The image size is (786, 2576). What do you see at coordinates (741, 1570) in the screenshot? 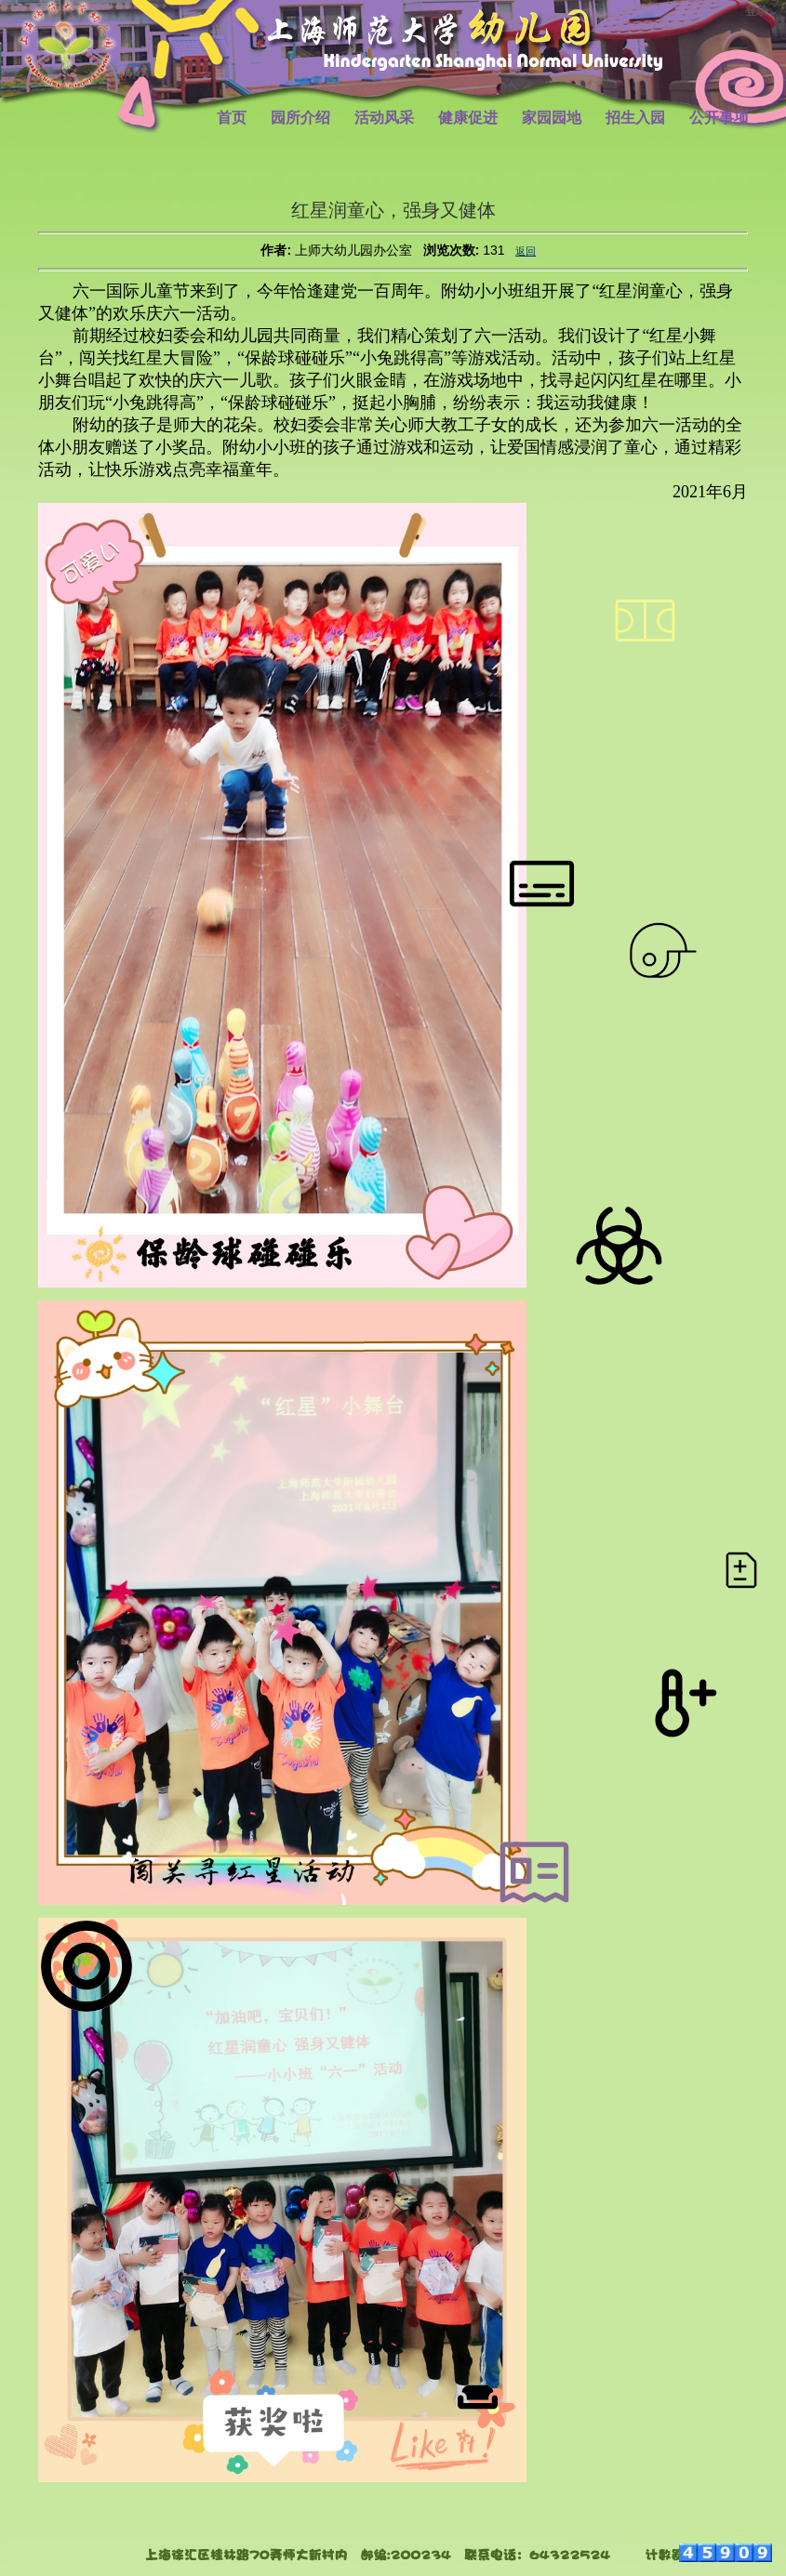
I see `request changes on a code review` at bounding box center [741, 1570].